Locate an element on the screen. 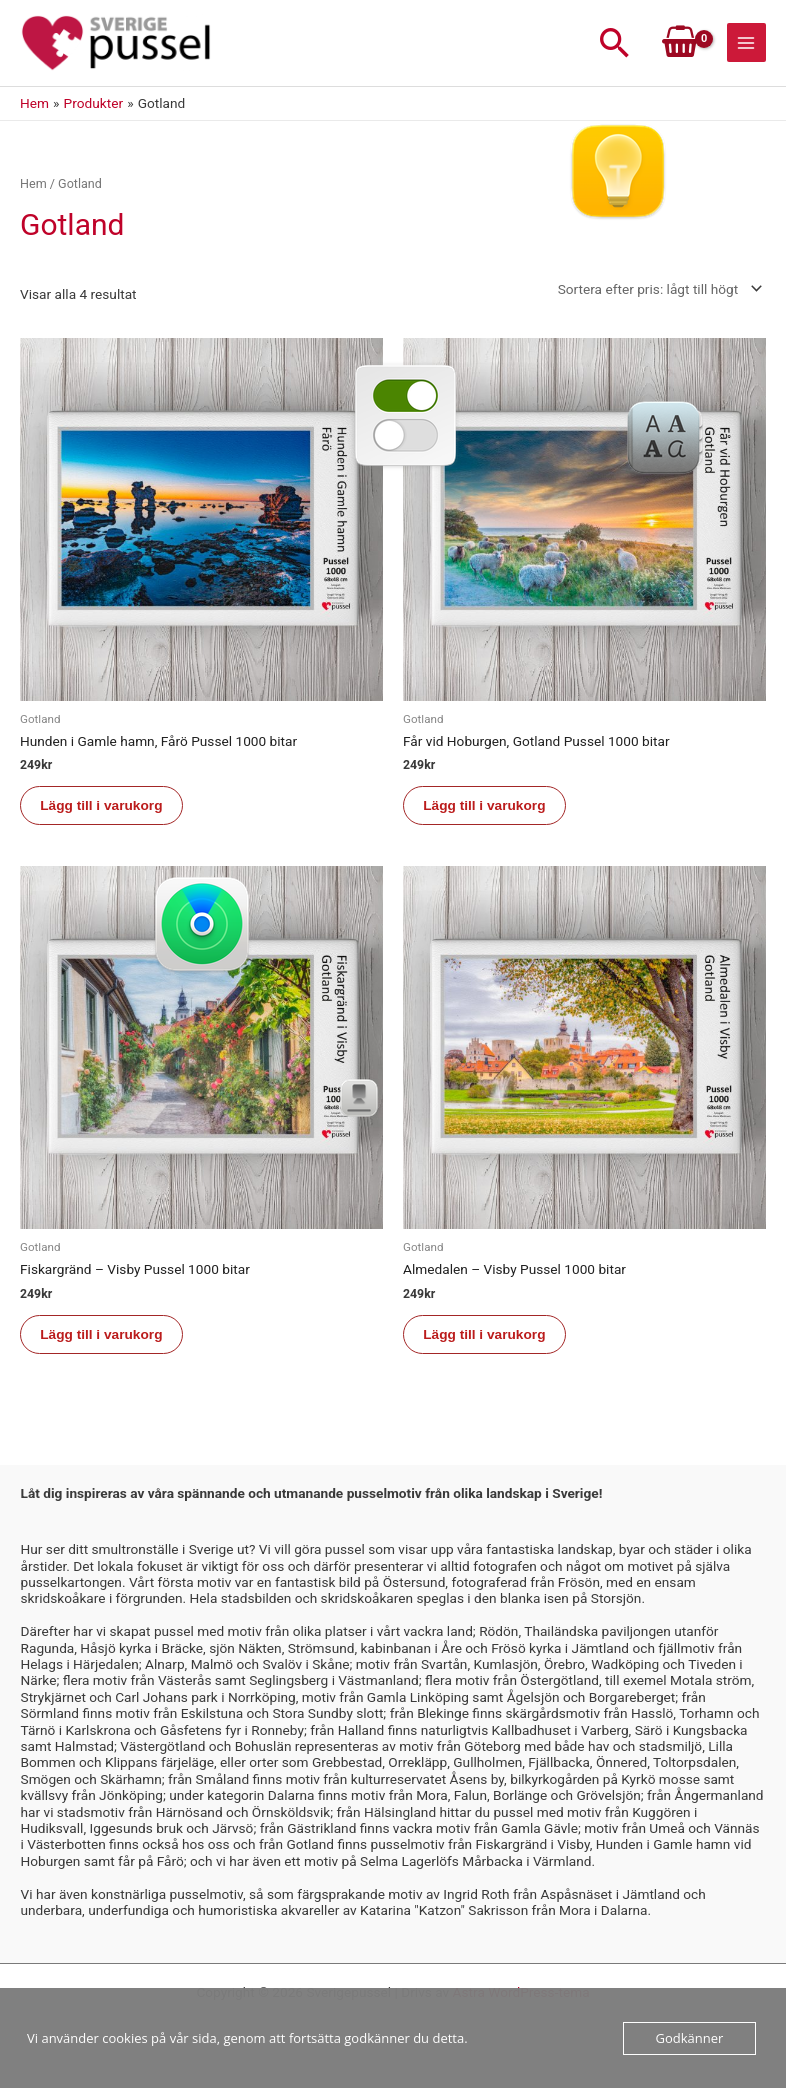  open font book to manage installed fonts is located at coordinates (663, 437).